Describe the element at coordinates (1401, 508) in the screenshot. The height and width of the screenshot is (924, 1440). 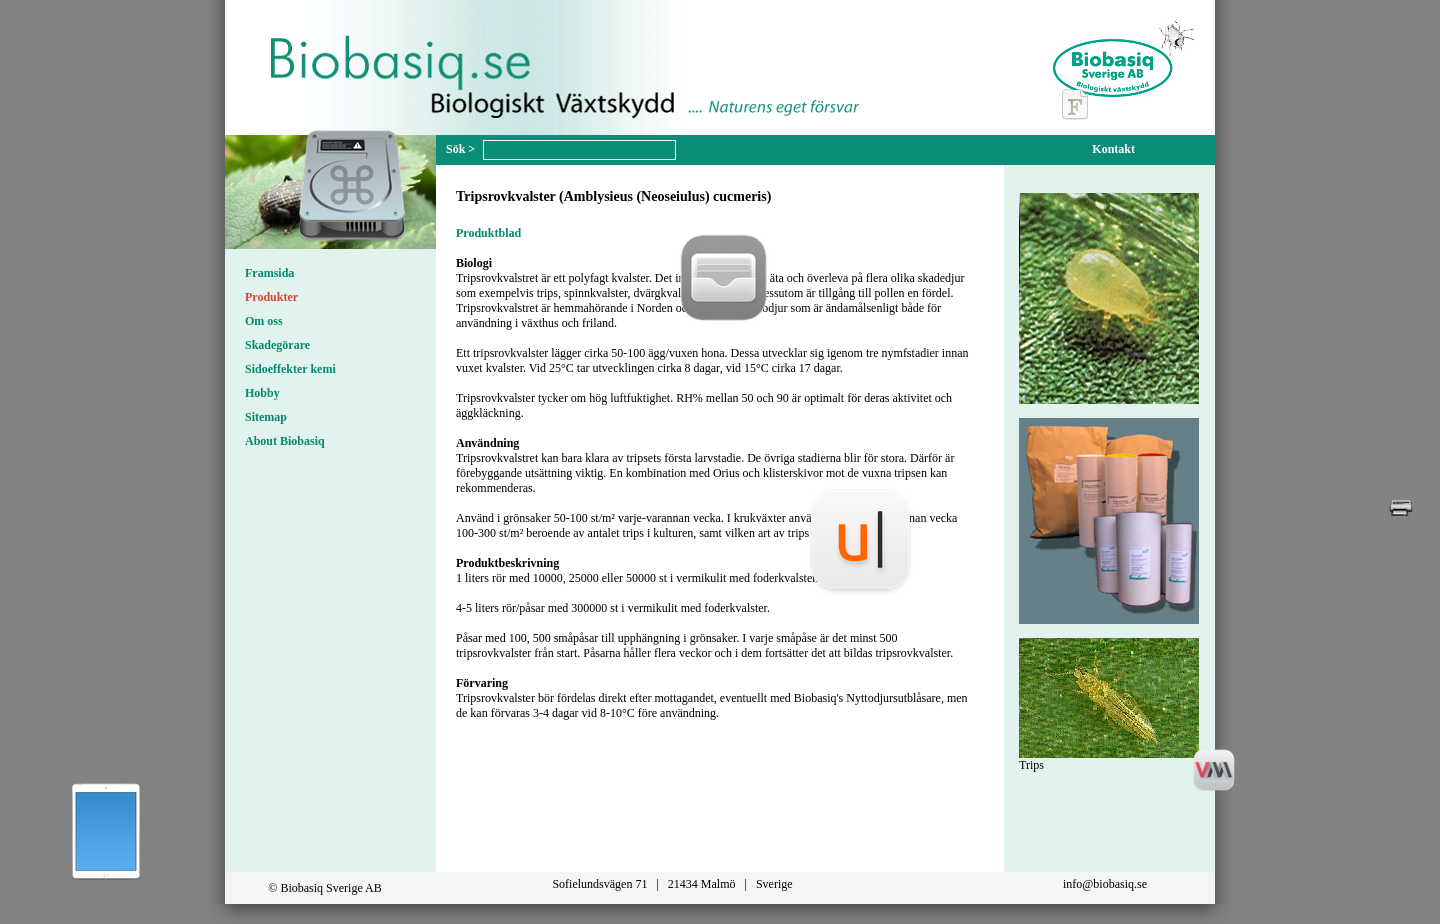
I see `print the current document` at that location.